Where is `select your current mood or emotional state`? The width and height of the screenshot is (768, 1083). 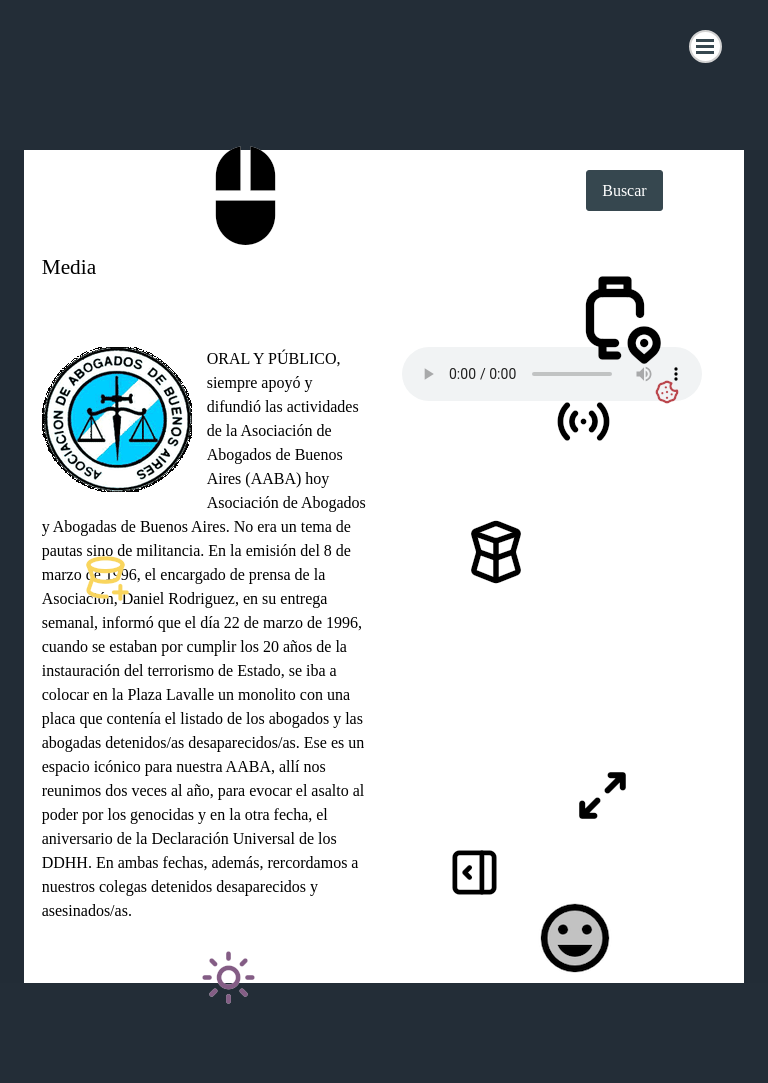 select your current mood or emotional state is located at coordinates (575, 938).